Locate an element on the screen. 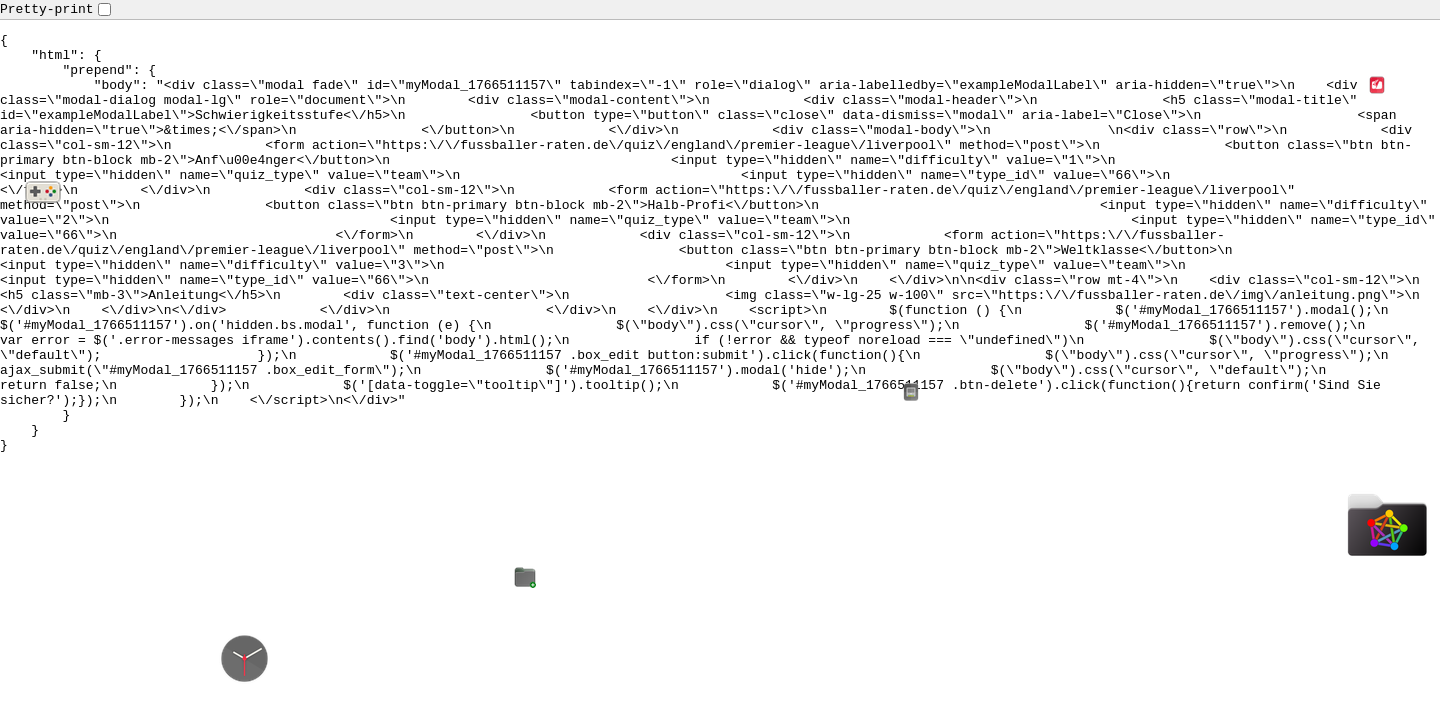 The height and width of the screenshot is (720, 1440). an eps vector file is located at coordinates (1377, 85).